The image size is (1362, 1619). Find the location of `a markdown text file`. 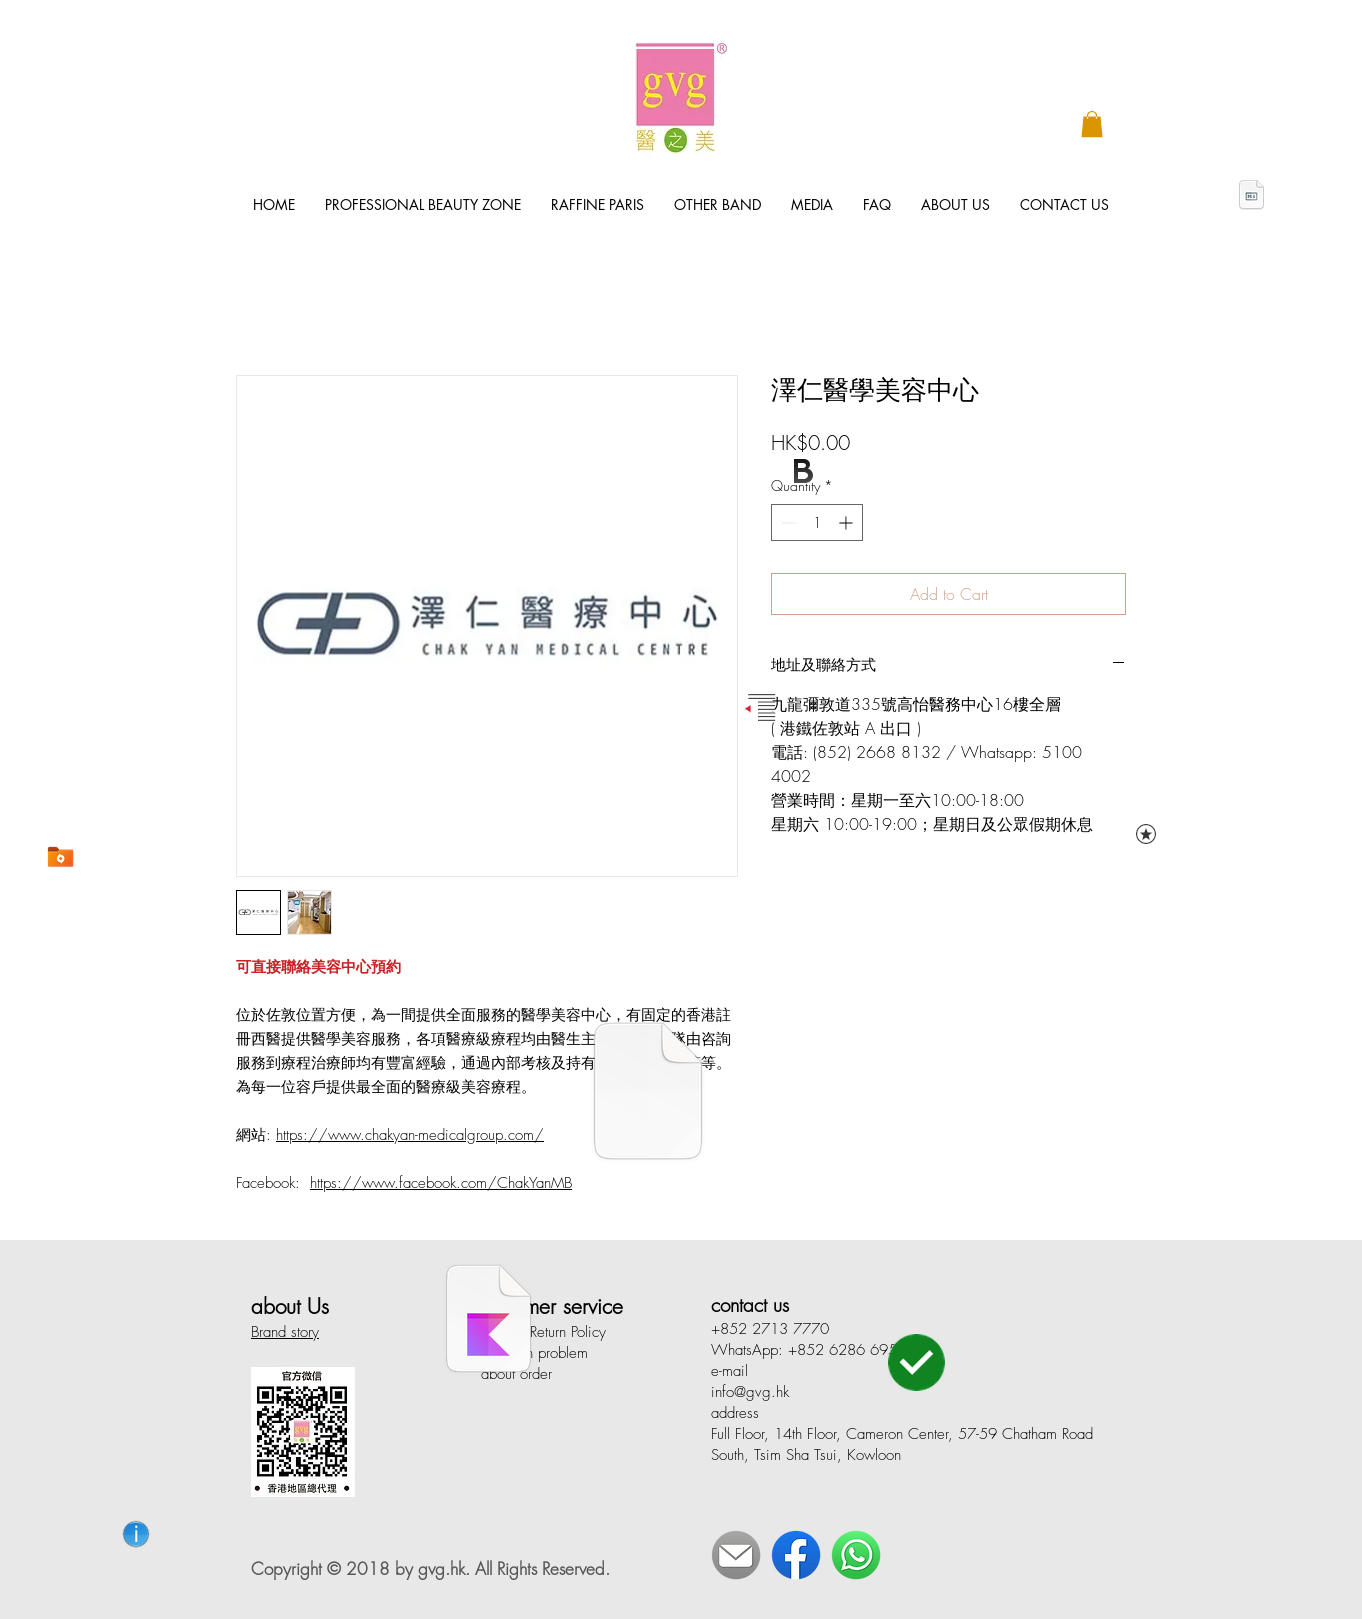

a markdown text file is located at coordinates (1251, 194).